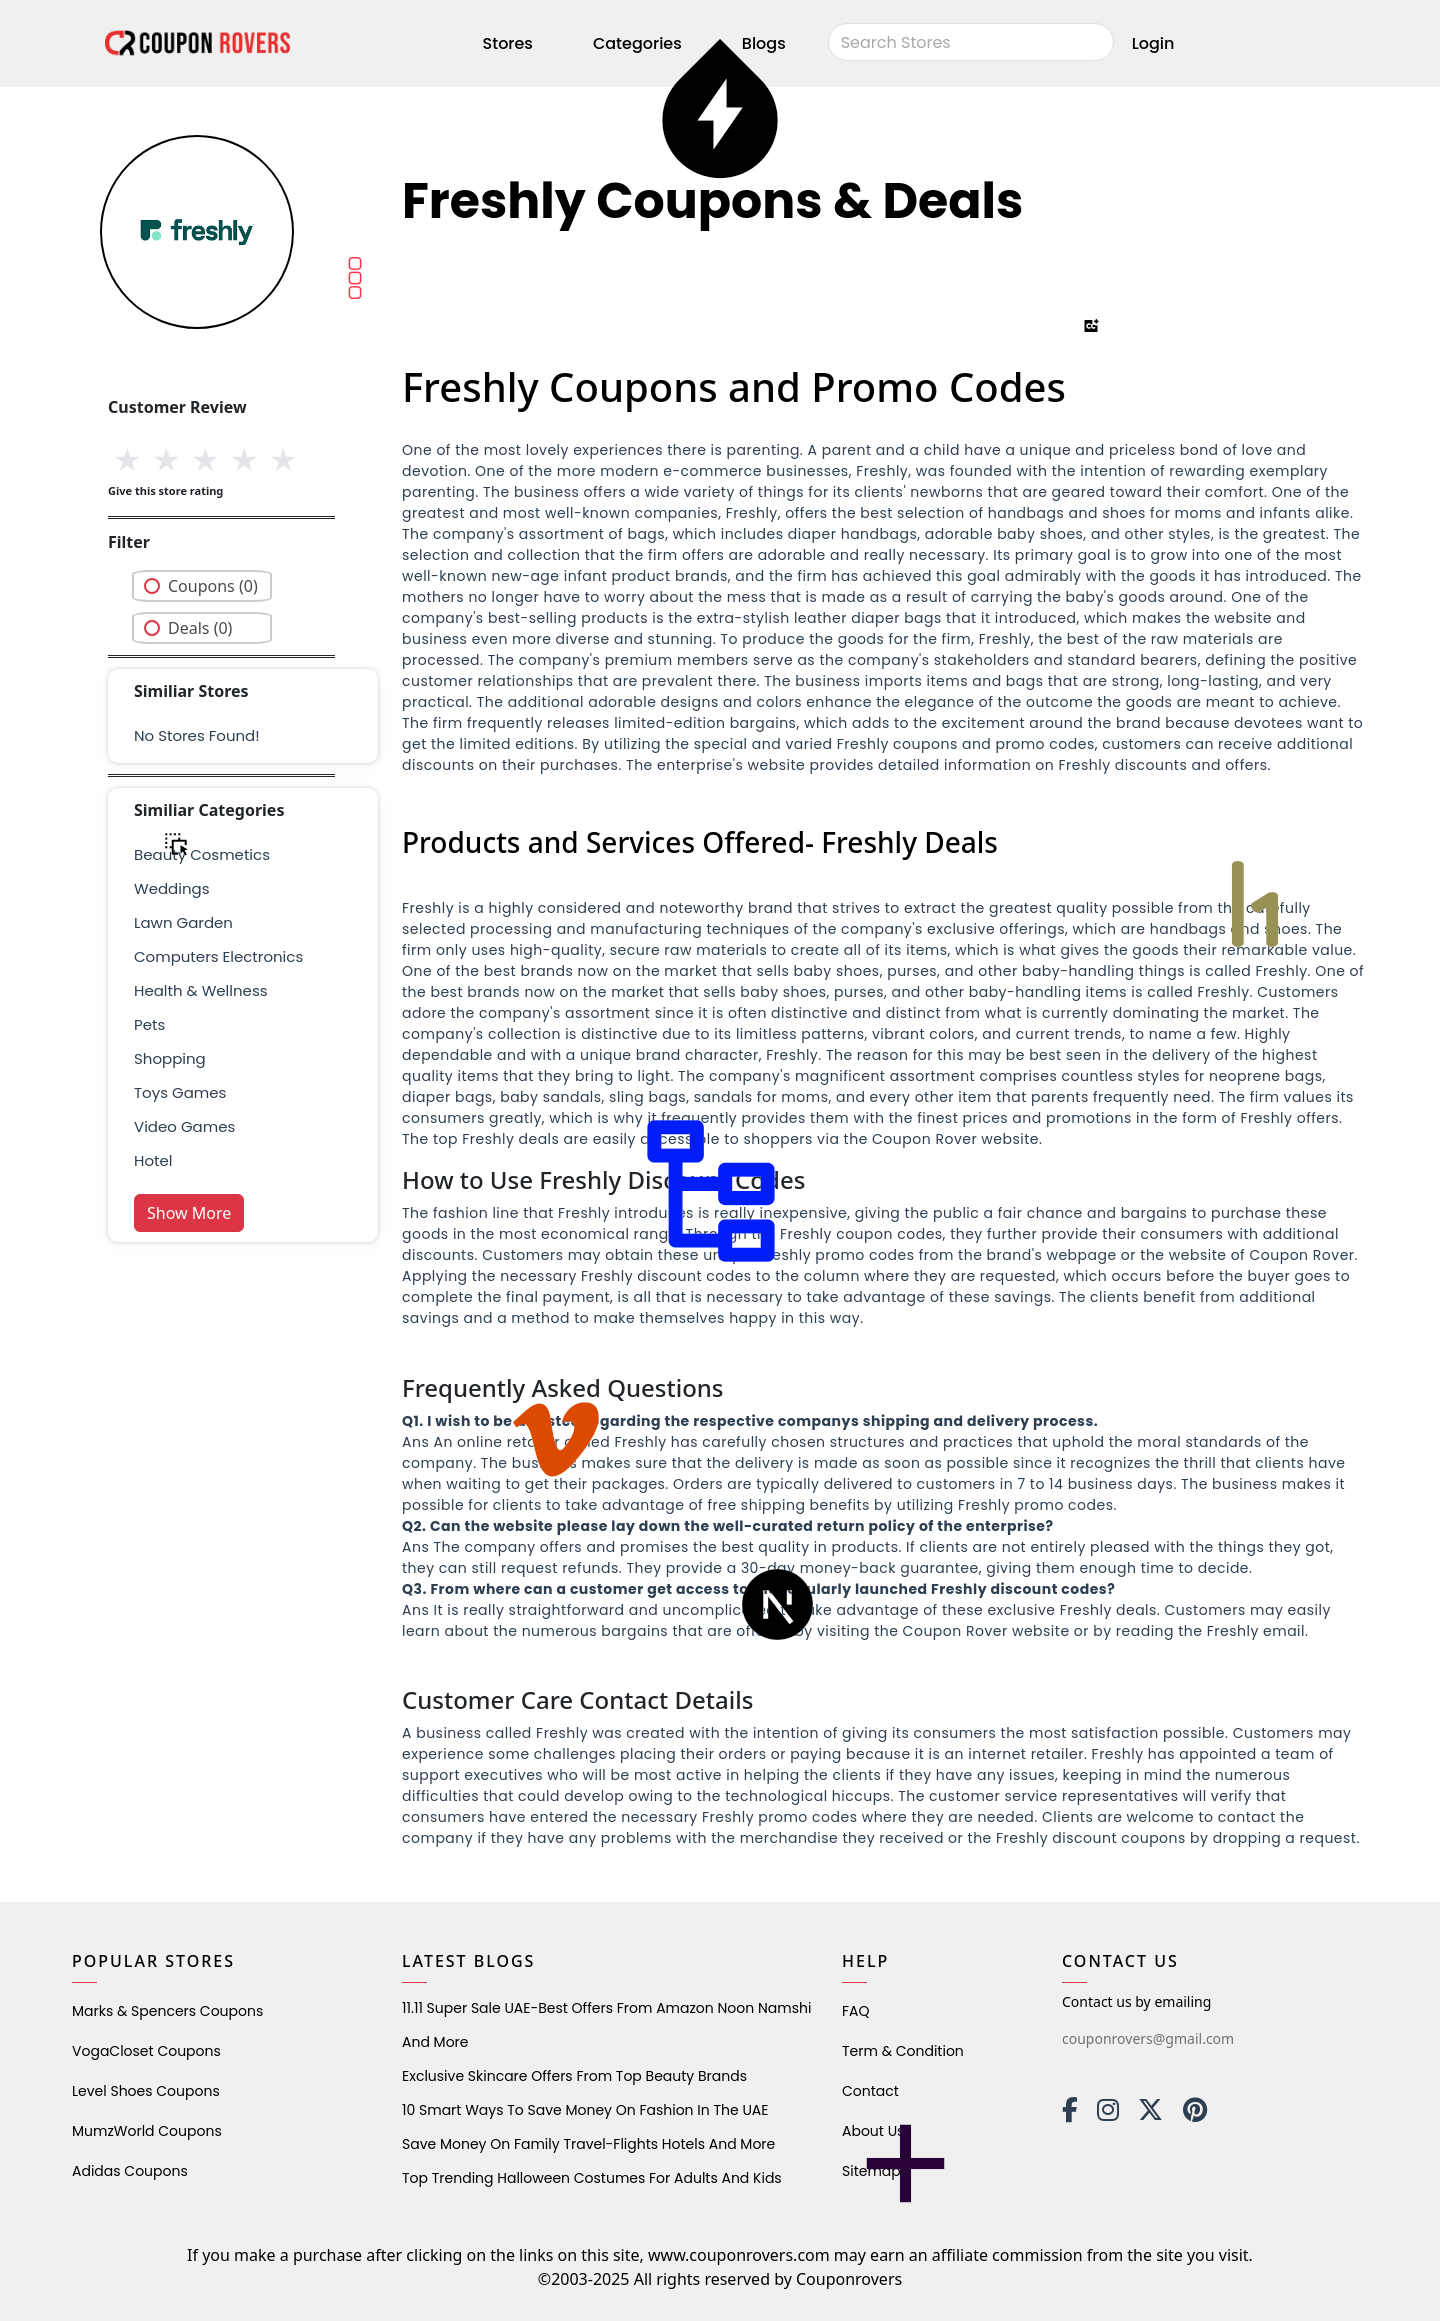 The width and height of the screenshot is (1440, 2321). What do you see at coordinates (711, 1191) in the screenshot?
I see `view hierarchical structure or organization chart` at bounding box center [711, 1191].